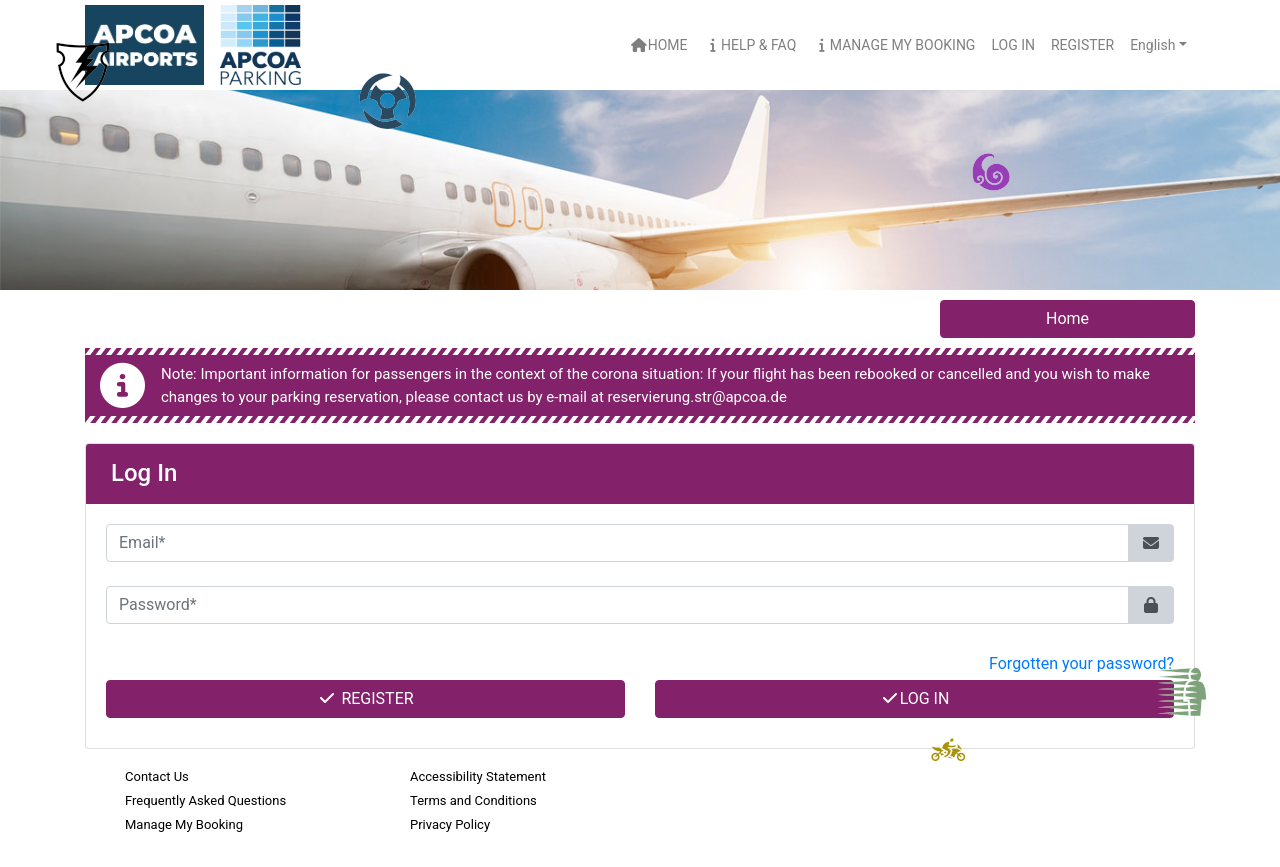  I want to click on indicates weather conditions in a game interface, so click(991, 172).